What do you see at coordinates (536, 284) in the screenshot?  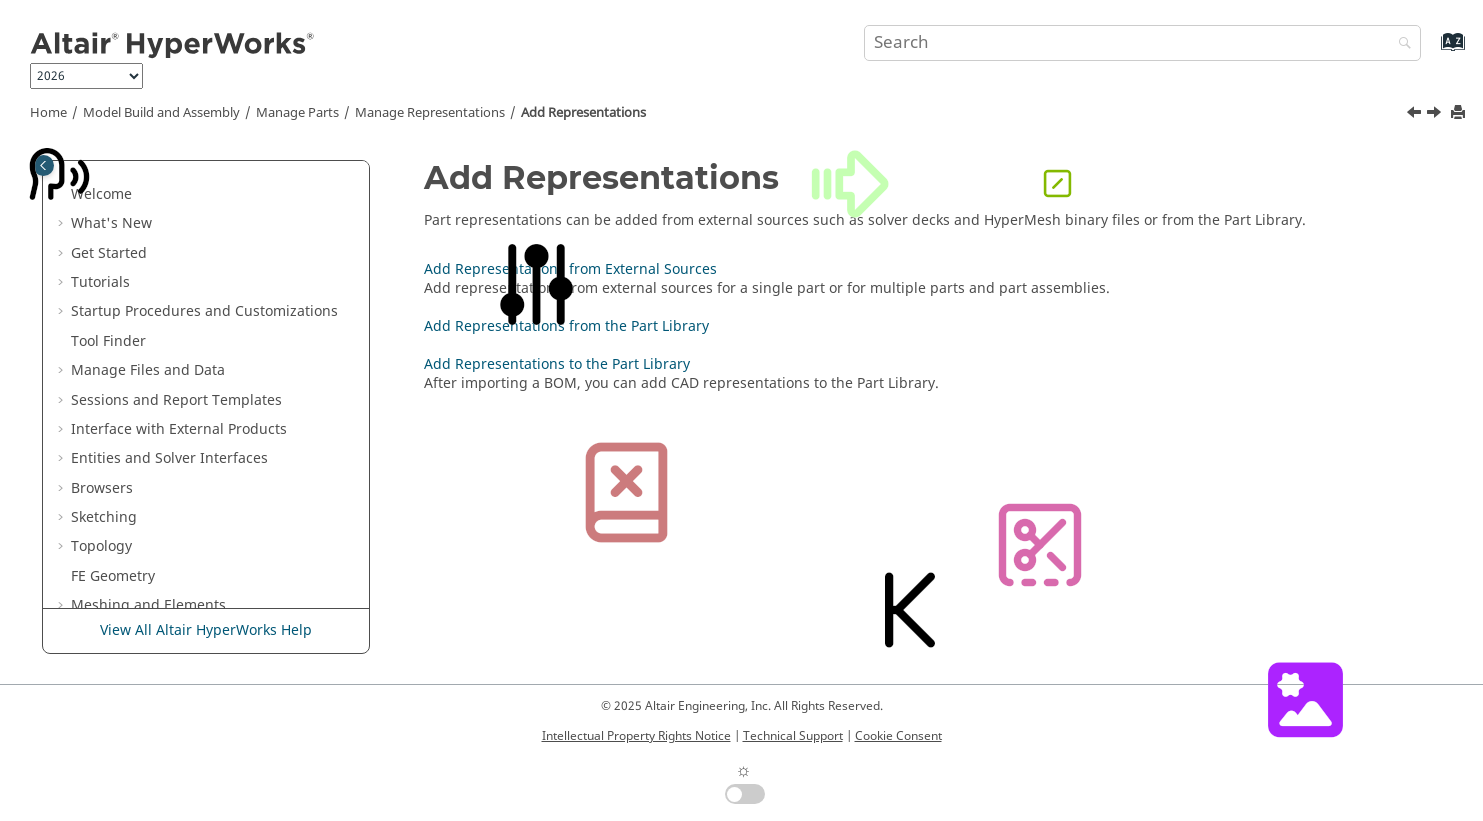 I see `open settings or preferences` at bounding box center [536, 284].